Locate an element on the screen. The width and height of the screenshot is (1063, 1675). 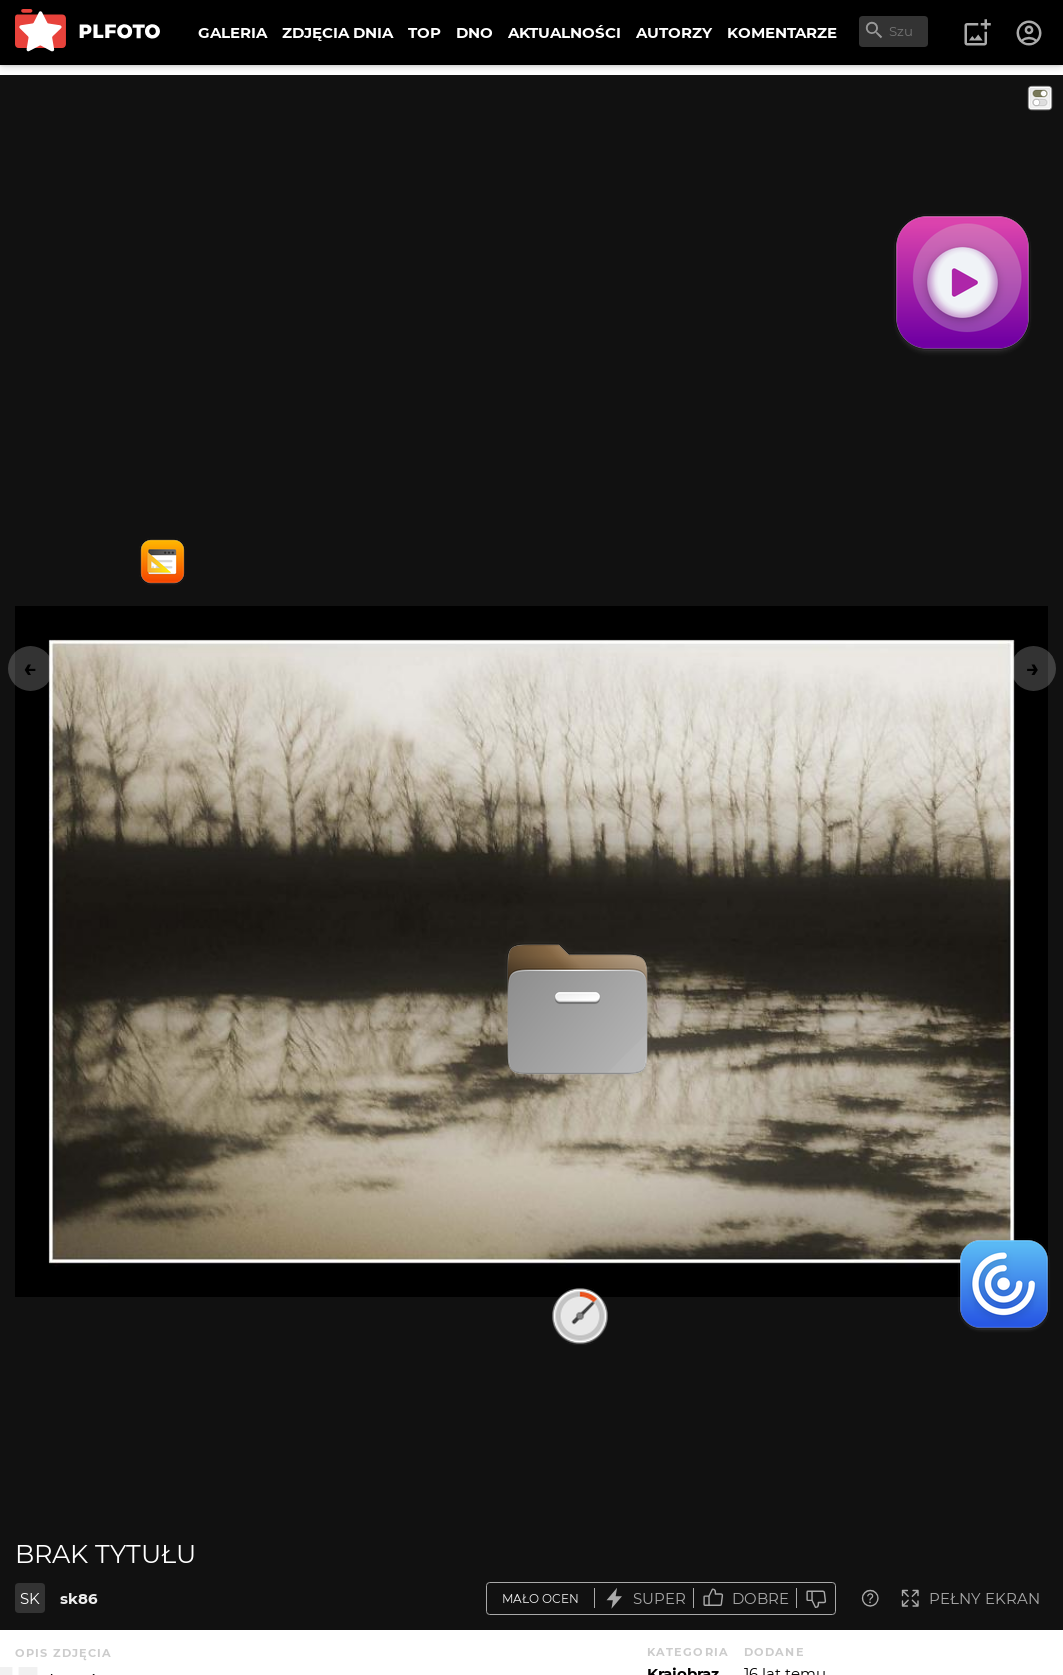
open Cambalache GTK UI designer app is located at coordinates (162, 561).